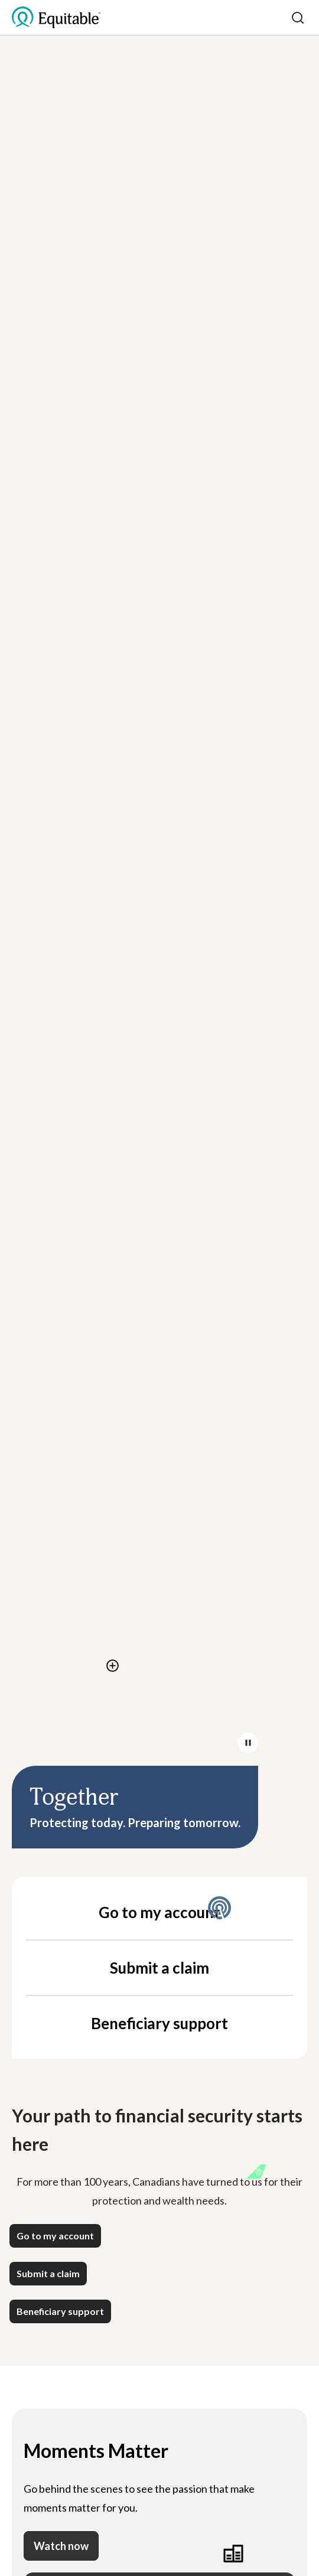  What do you see at coordinates (112, 1665) in the screenshot?
I see `add a new item` at bounding box center [112, 1665].